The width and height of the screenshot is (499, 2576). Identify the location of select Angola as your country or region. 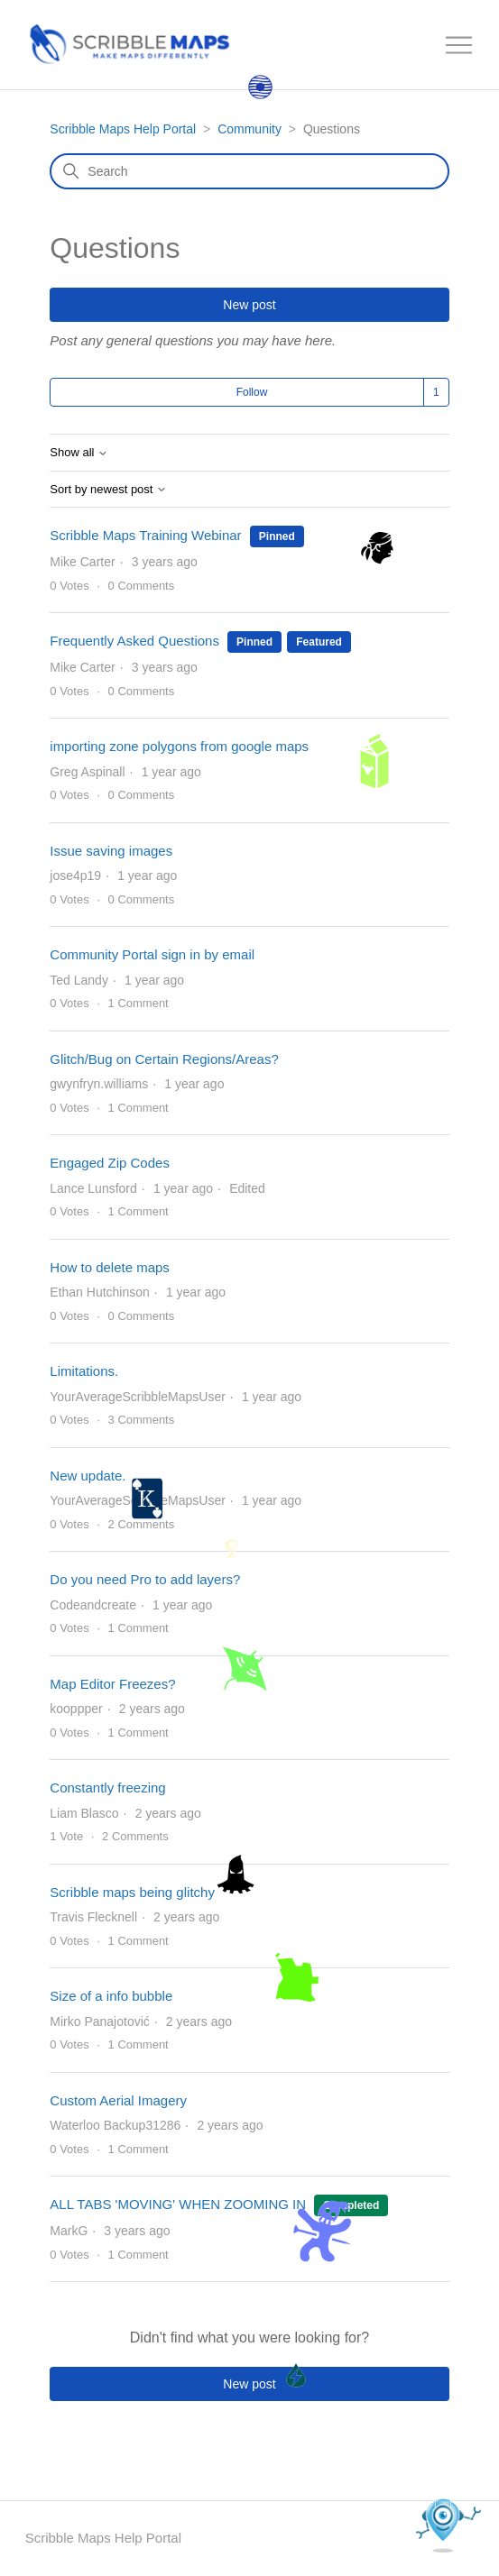
(297, 1977).